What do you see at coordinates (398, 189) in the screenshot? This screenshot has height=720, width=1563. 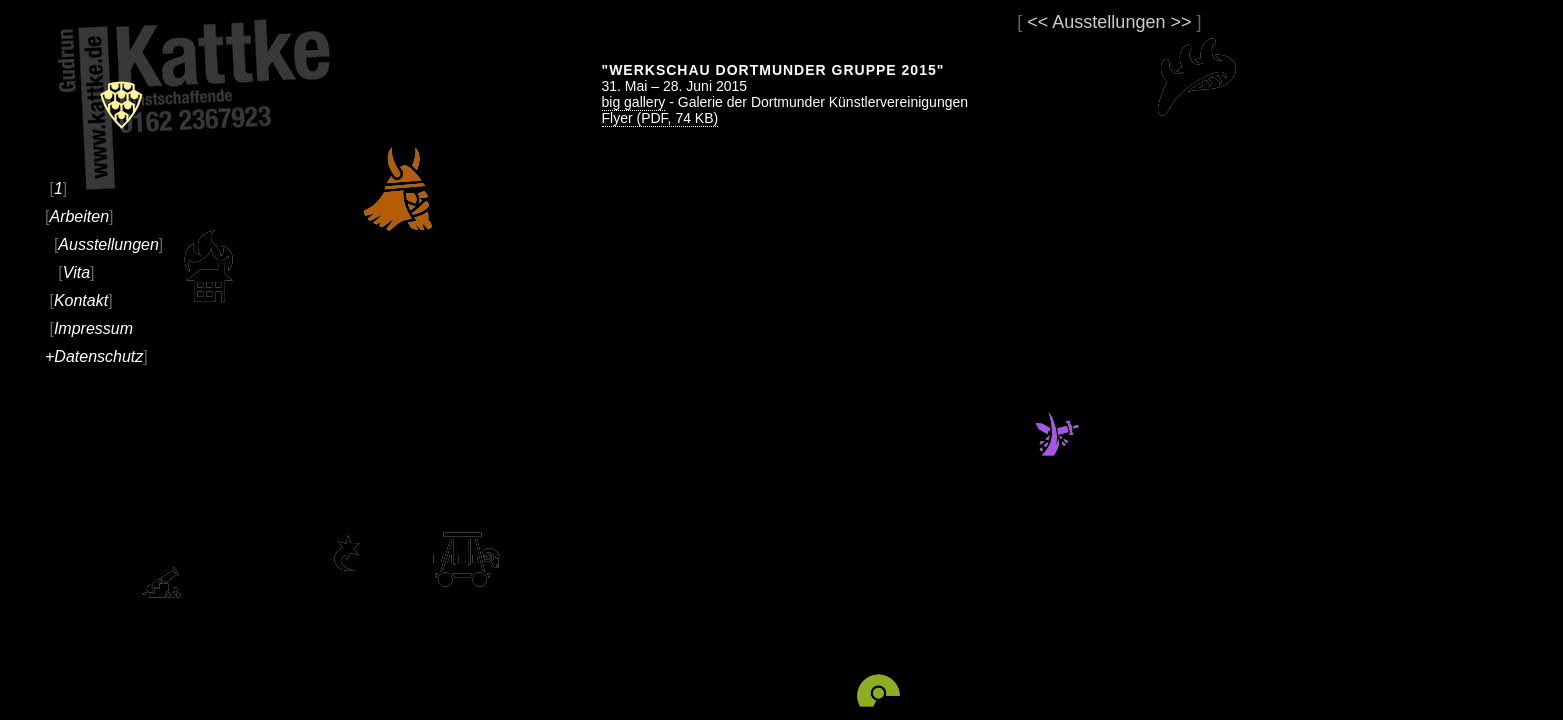 I see `select viking character or class` at bounding box center [398, 189].